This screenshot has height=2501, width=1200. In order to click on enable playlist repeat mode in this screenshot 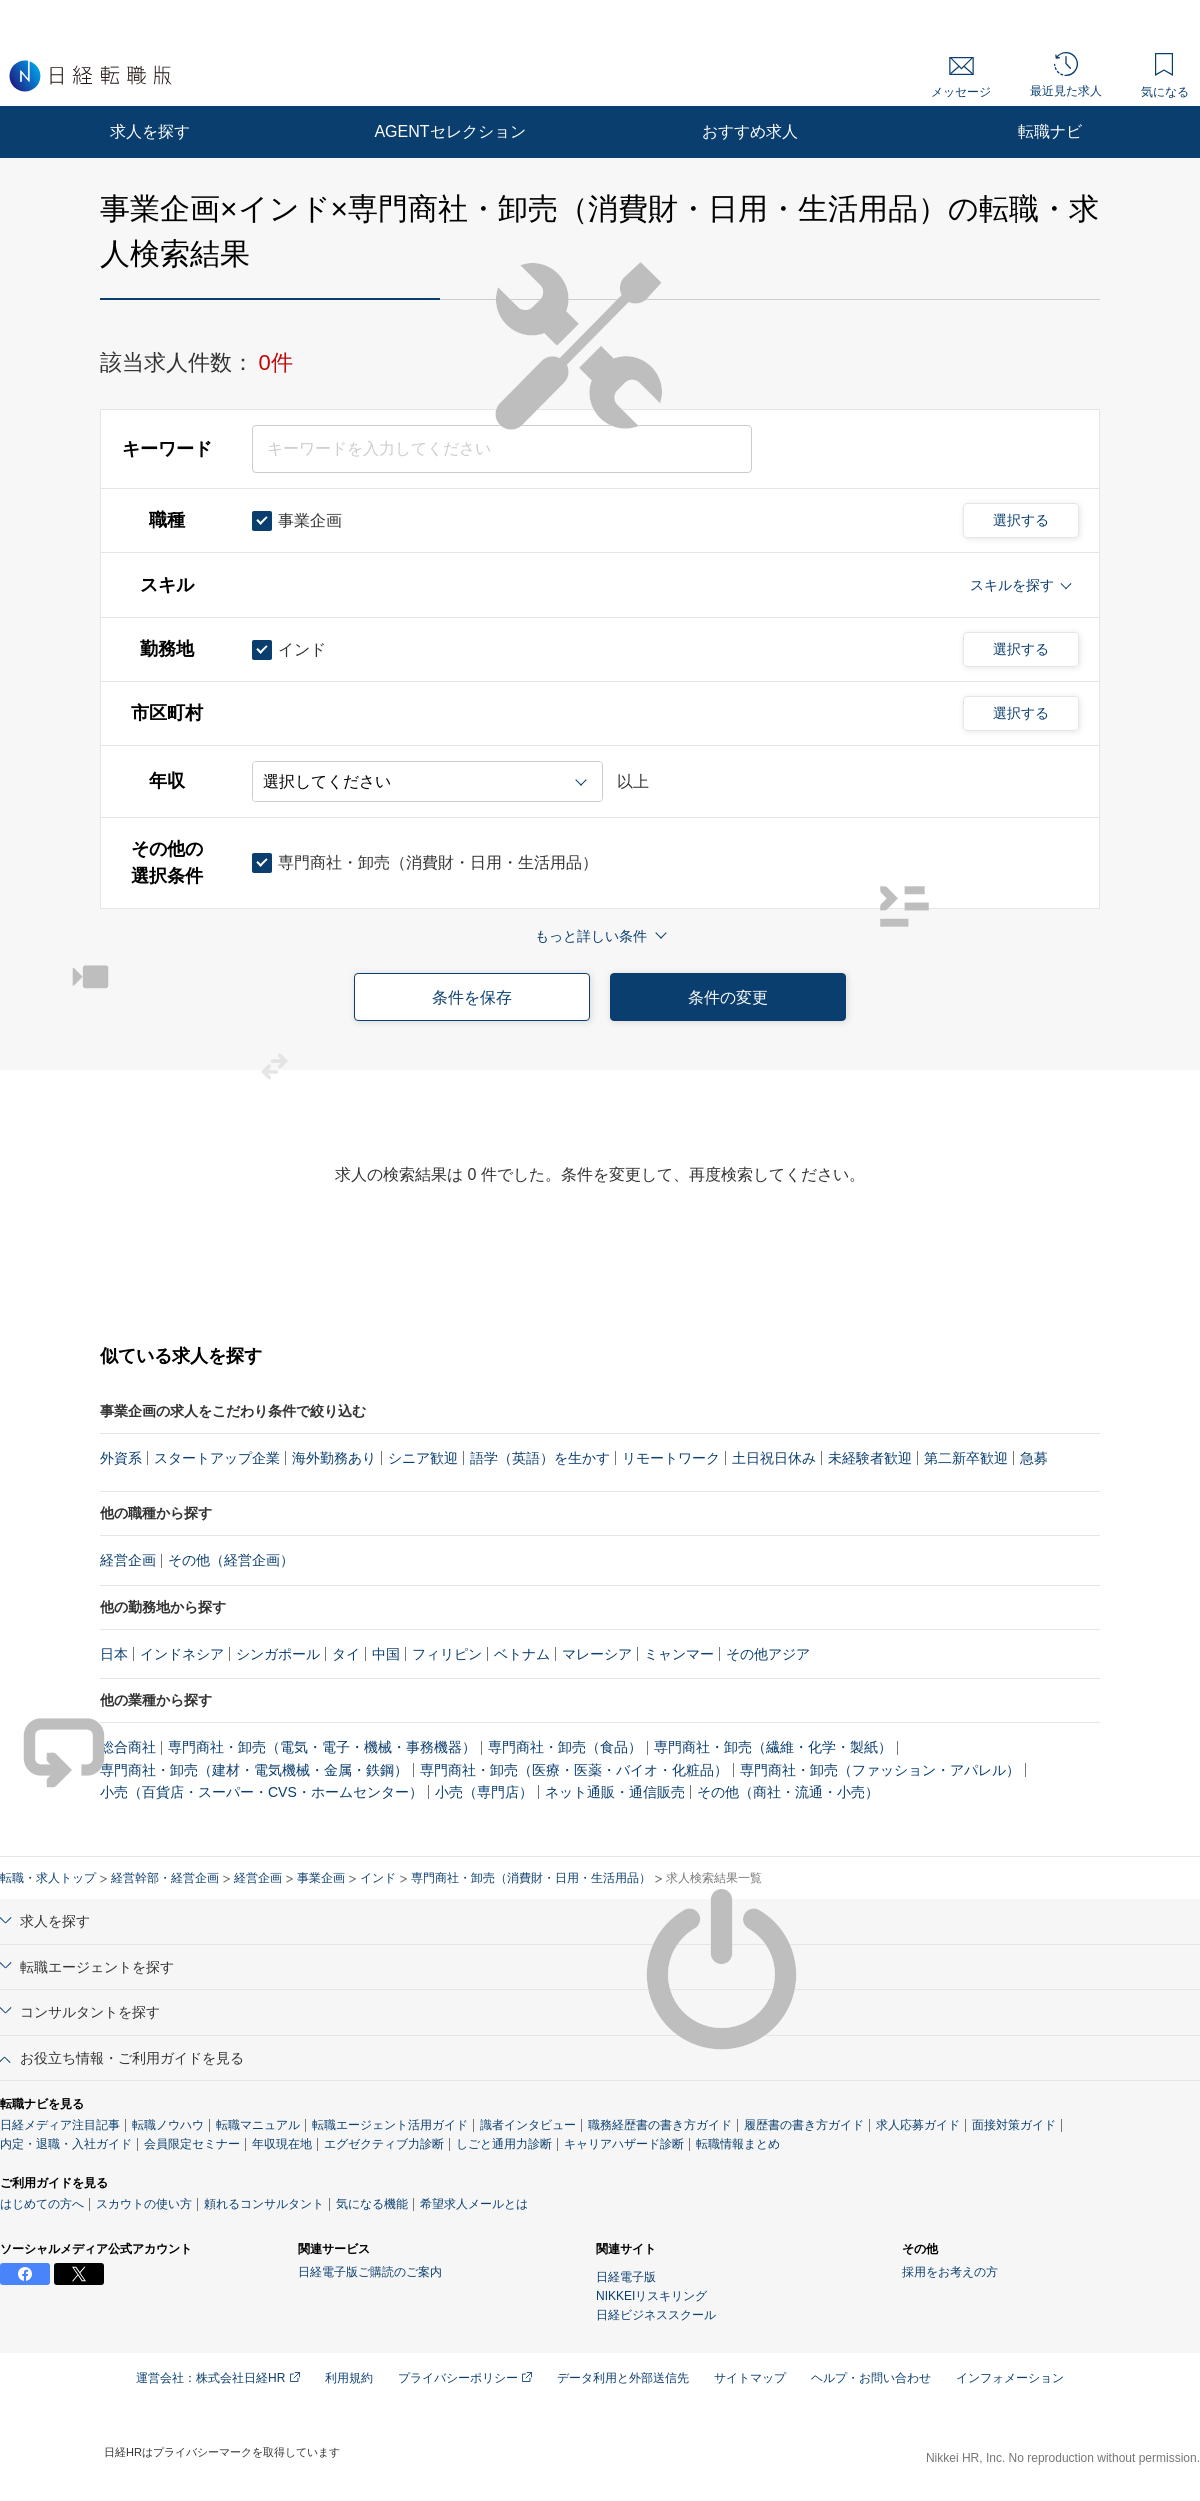, I will do `click(64, 1747)`.